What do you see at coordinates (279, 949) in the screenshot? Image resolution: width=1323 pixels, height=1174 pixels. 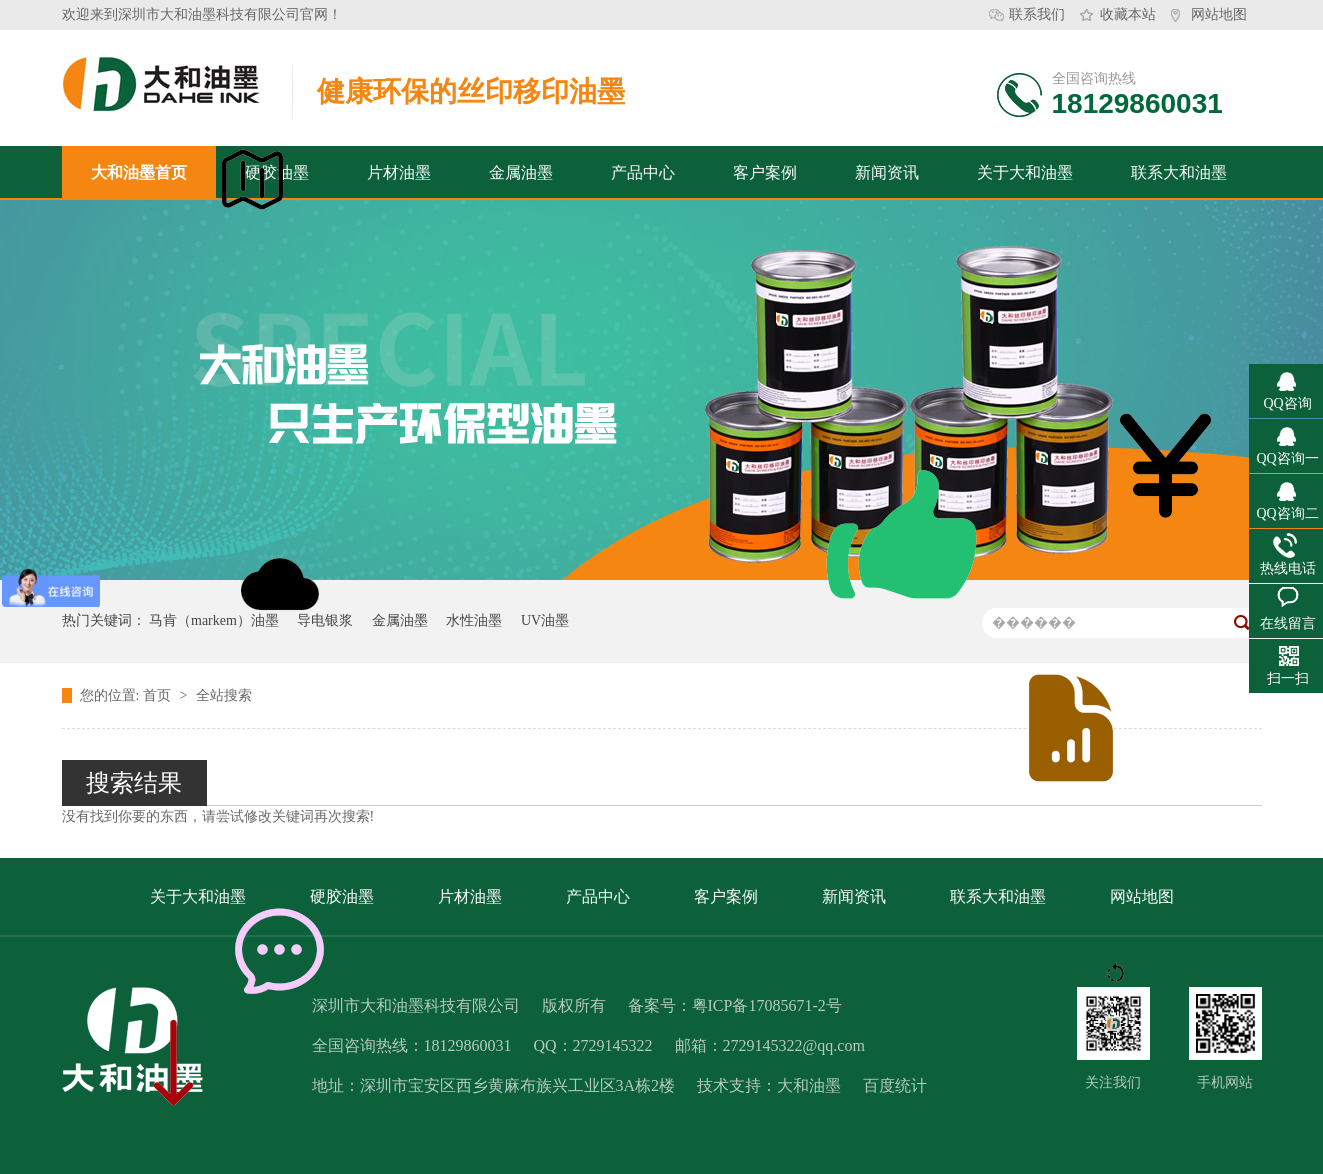 I see `open chat or messaging` at bounding box center [279, 949].